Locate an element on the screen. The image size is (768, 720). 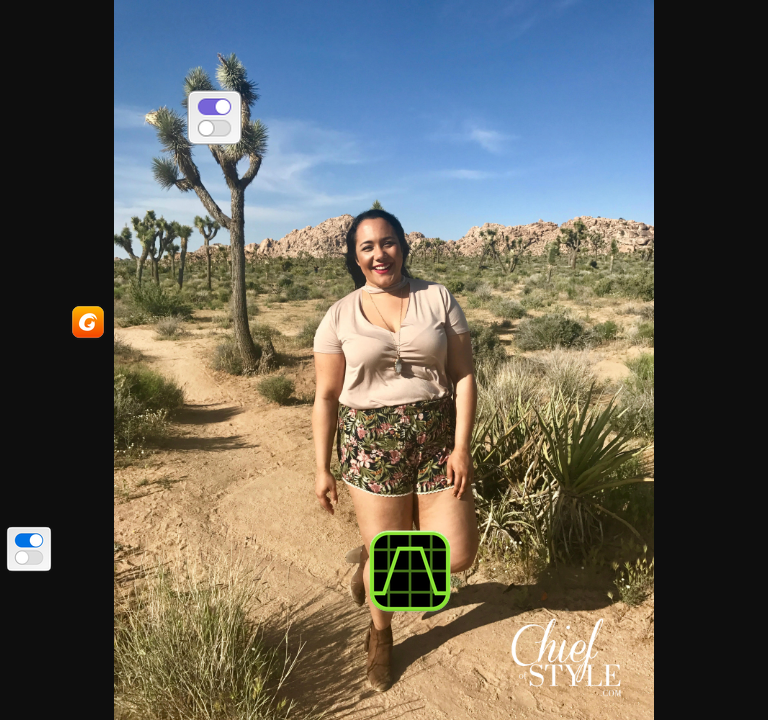
open gtkwave waveform viewer application is located at coordinates (410, 571).